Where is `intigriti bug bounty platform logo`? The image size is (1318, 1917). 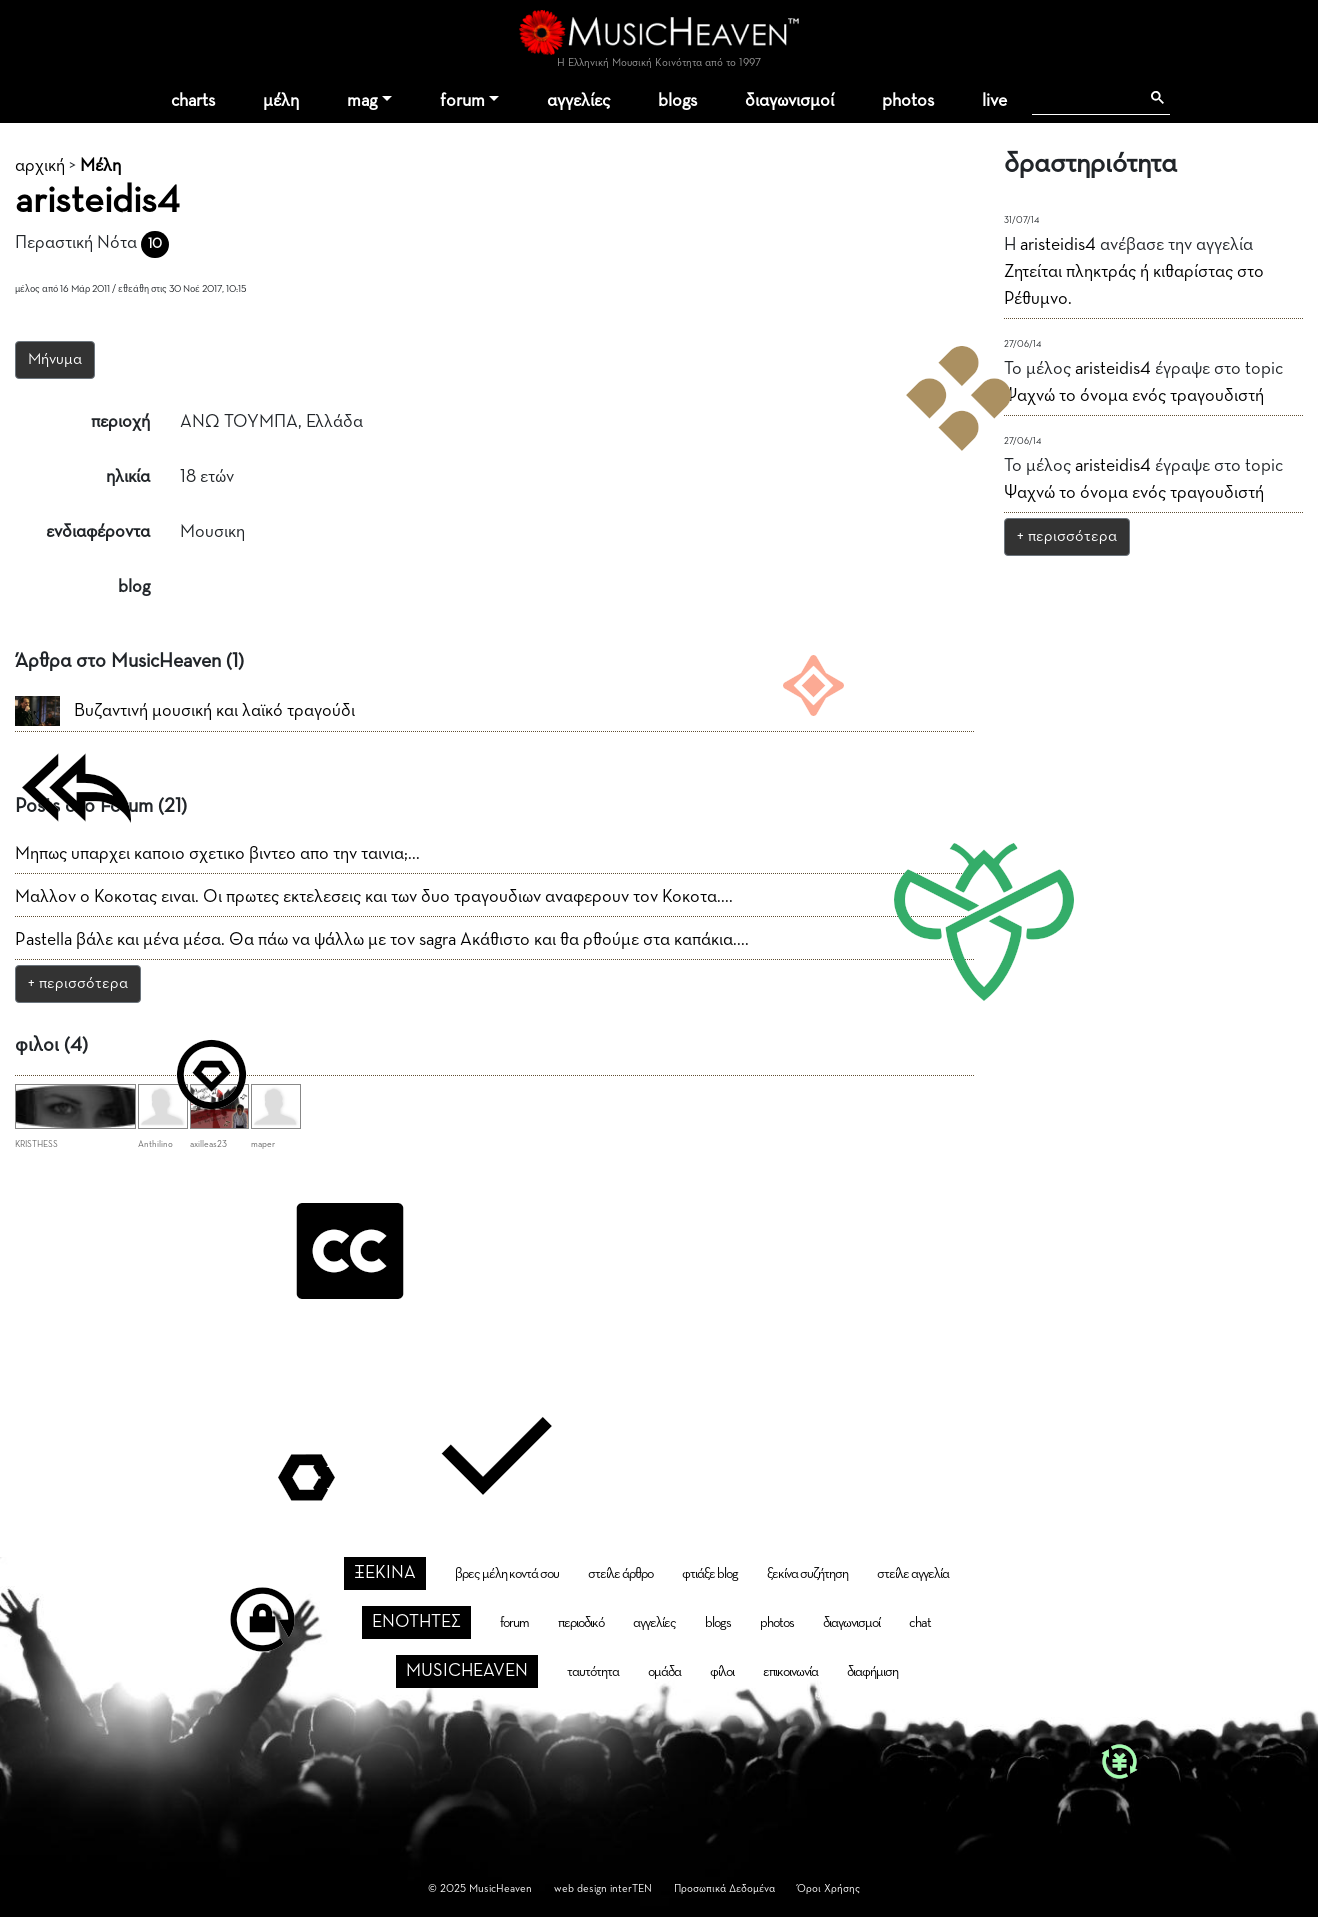
intigriti bug bounty platform logo is located at coordinates (984, 922).